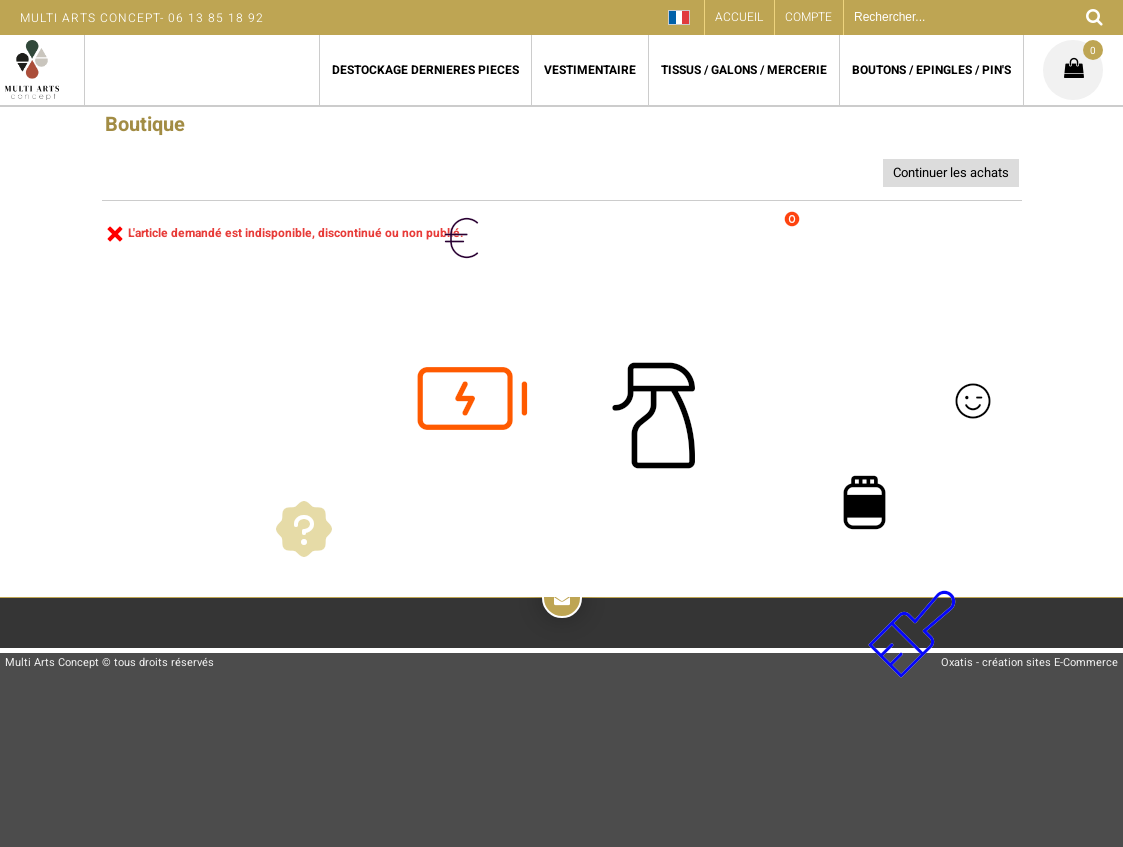 The image size is (1123, 847). I want to click on view amount in euros, so click(465, 238).